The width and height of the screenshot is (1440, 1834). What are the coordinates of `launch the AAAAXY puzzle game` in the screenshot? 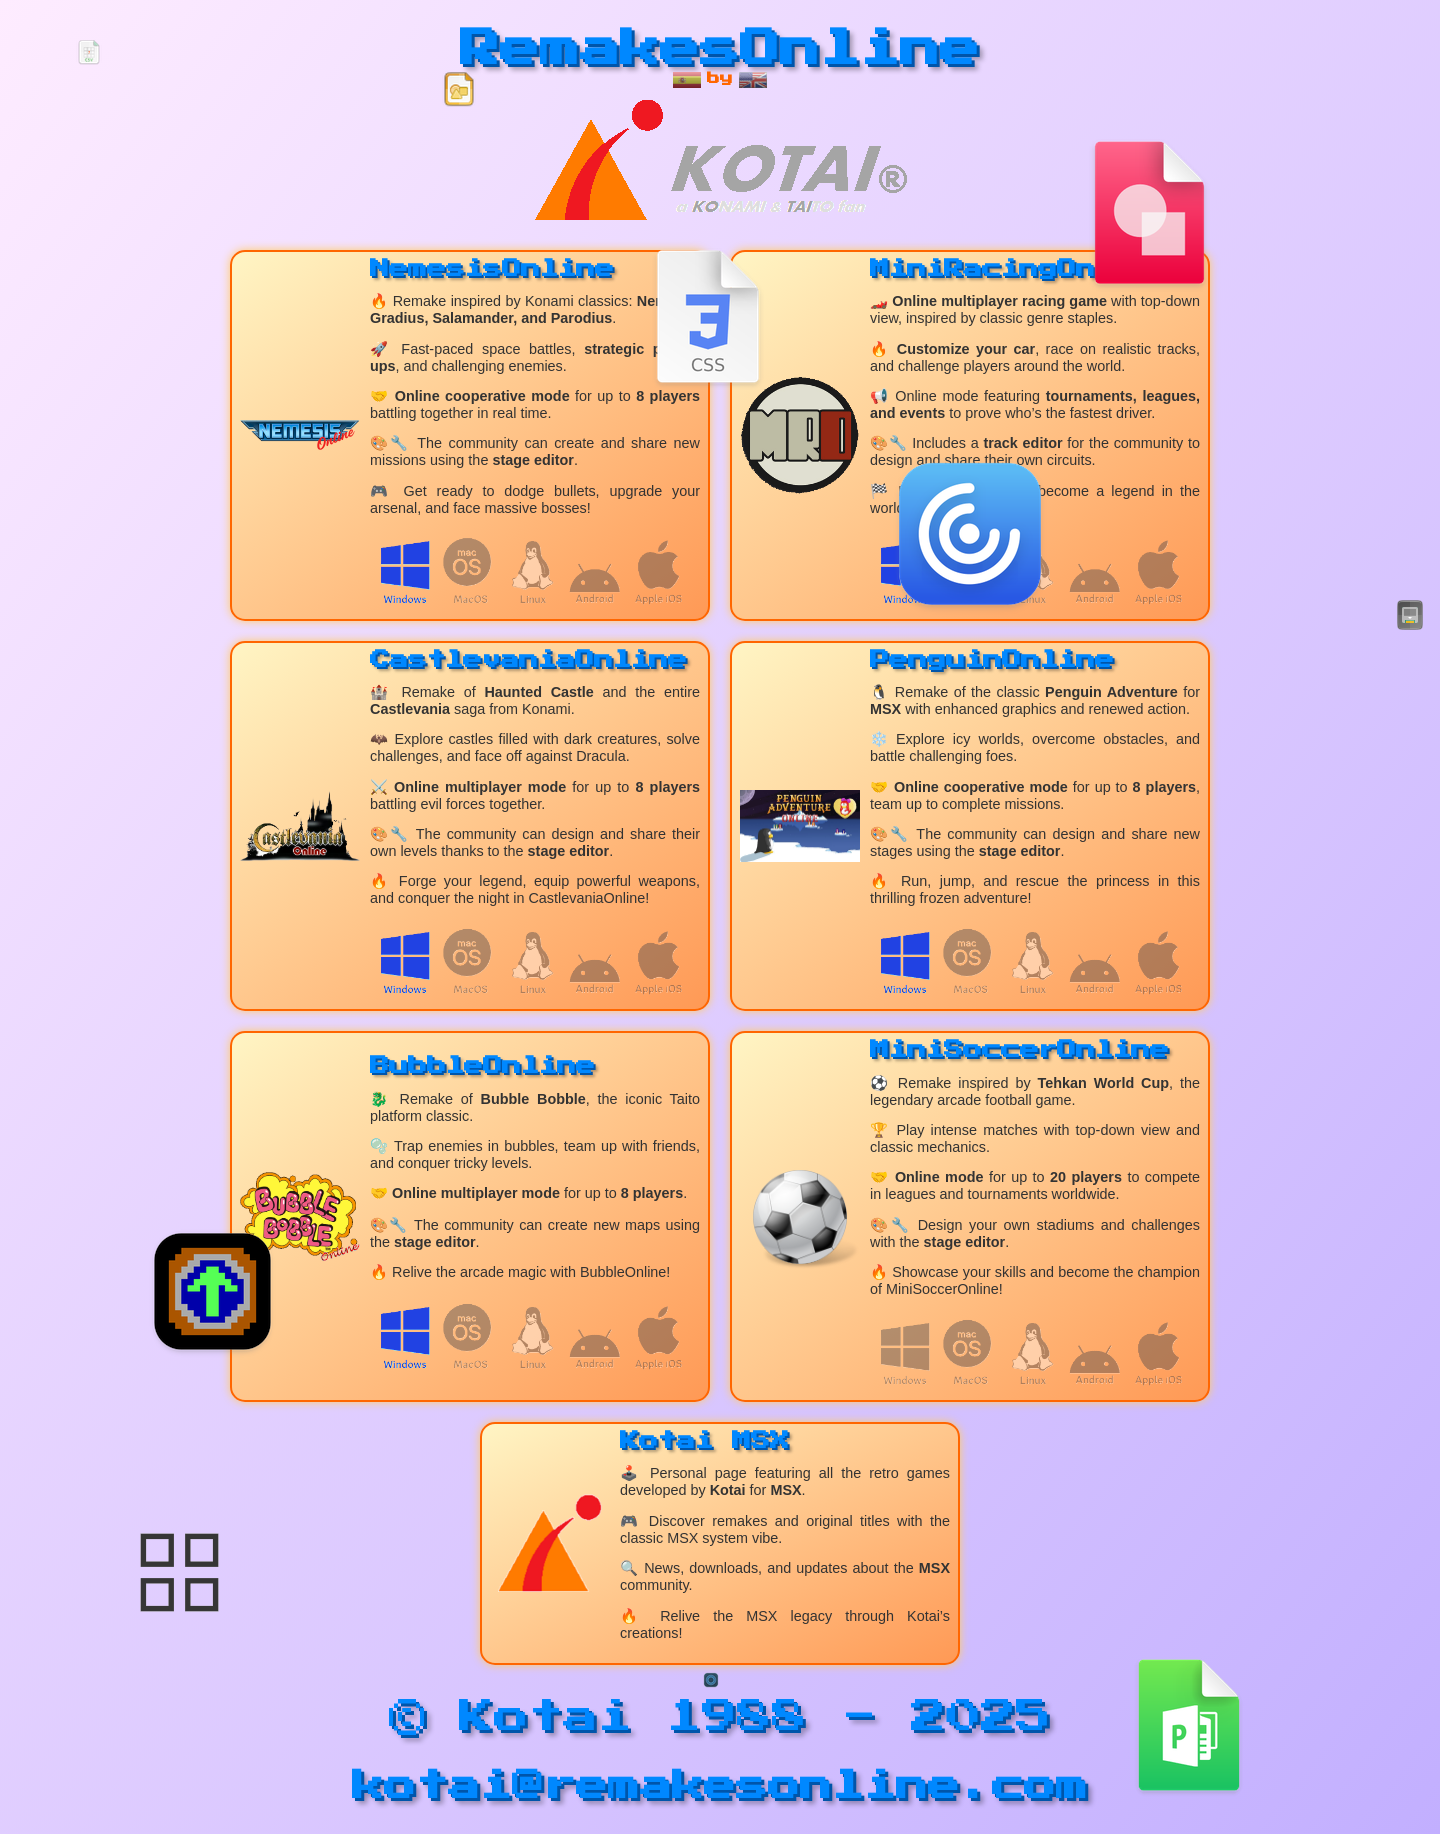 It's located at (212, 1291).